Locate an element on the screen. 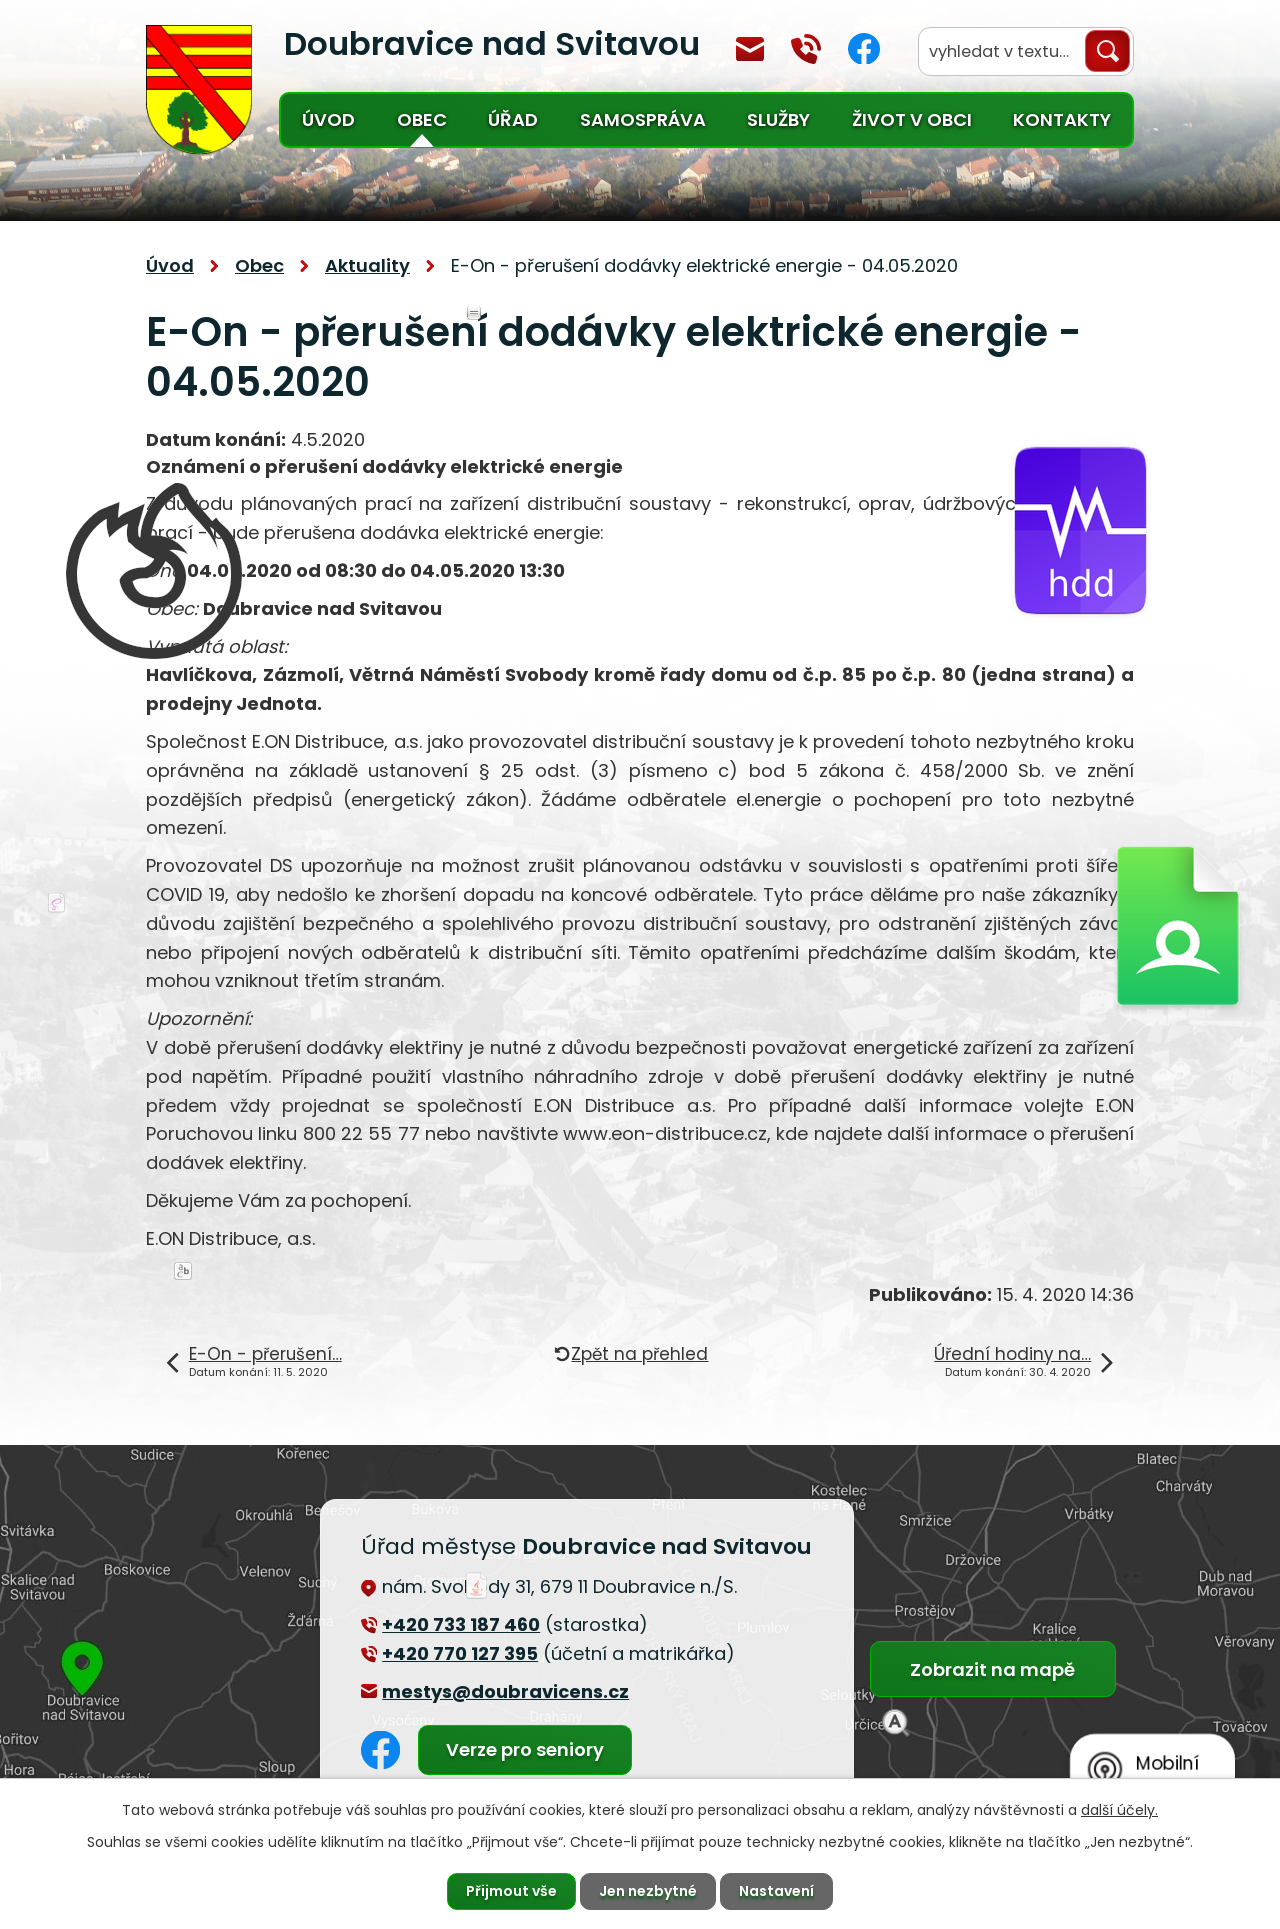  a java source code file is located at coordinates (476, 1585).